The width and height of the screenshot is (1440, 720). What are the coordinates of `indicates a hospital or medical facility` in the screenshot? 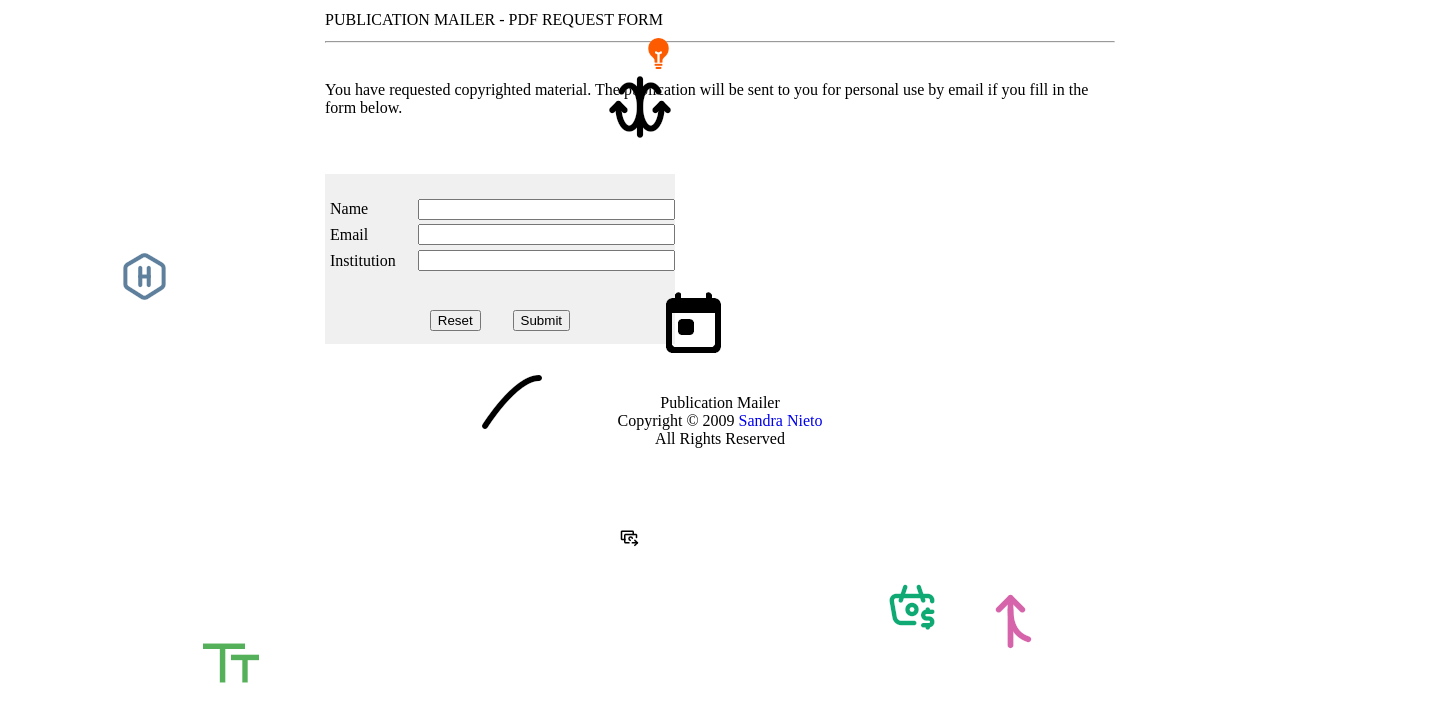 It's located at (144, 276).